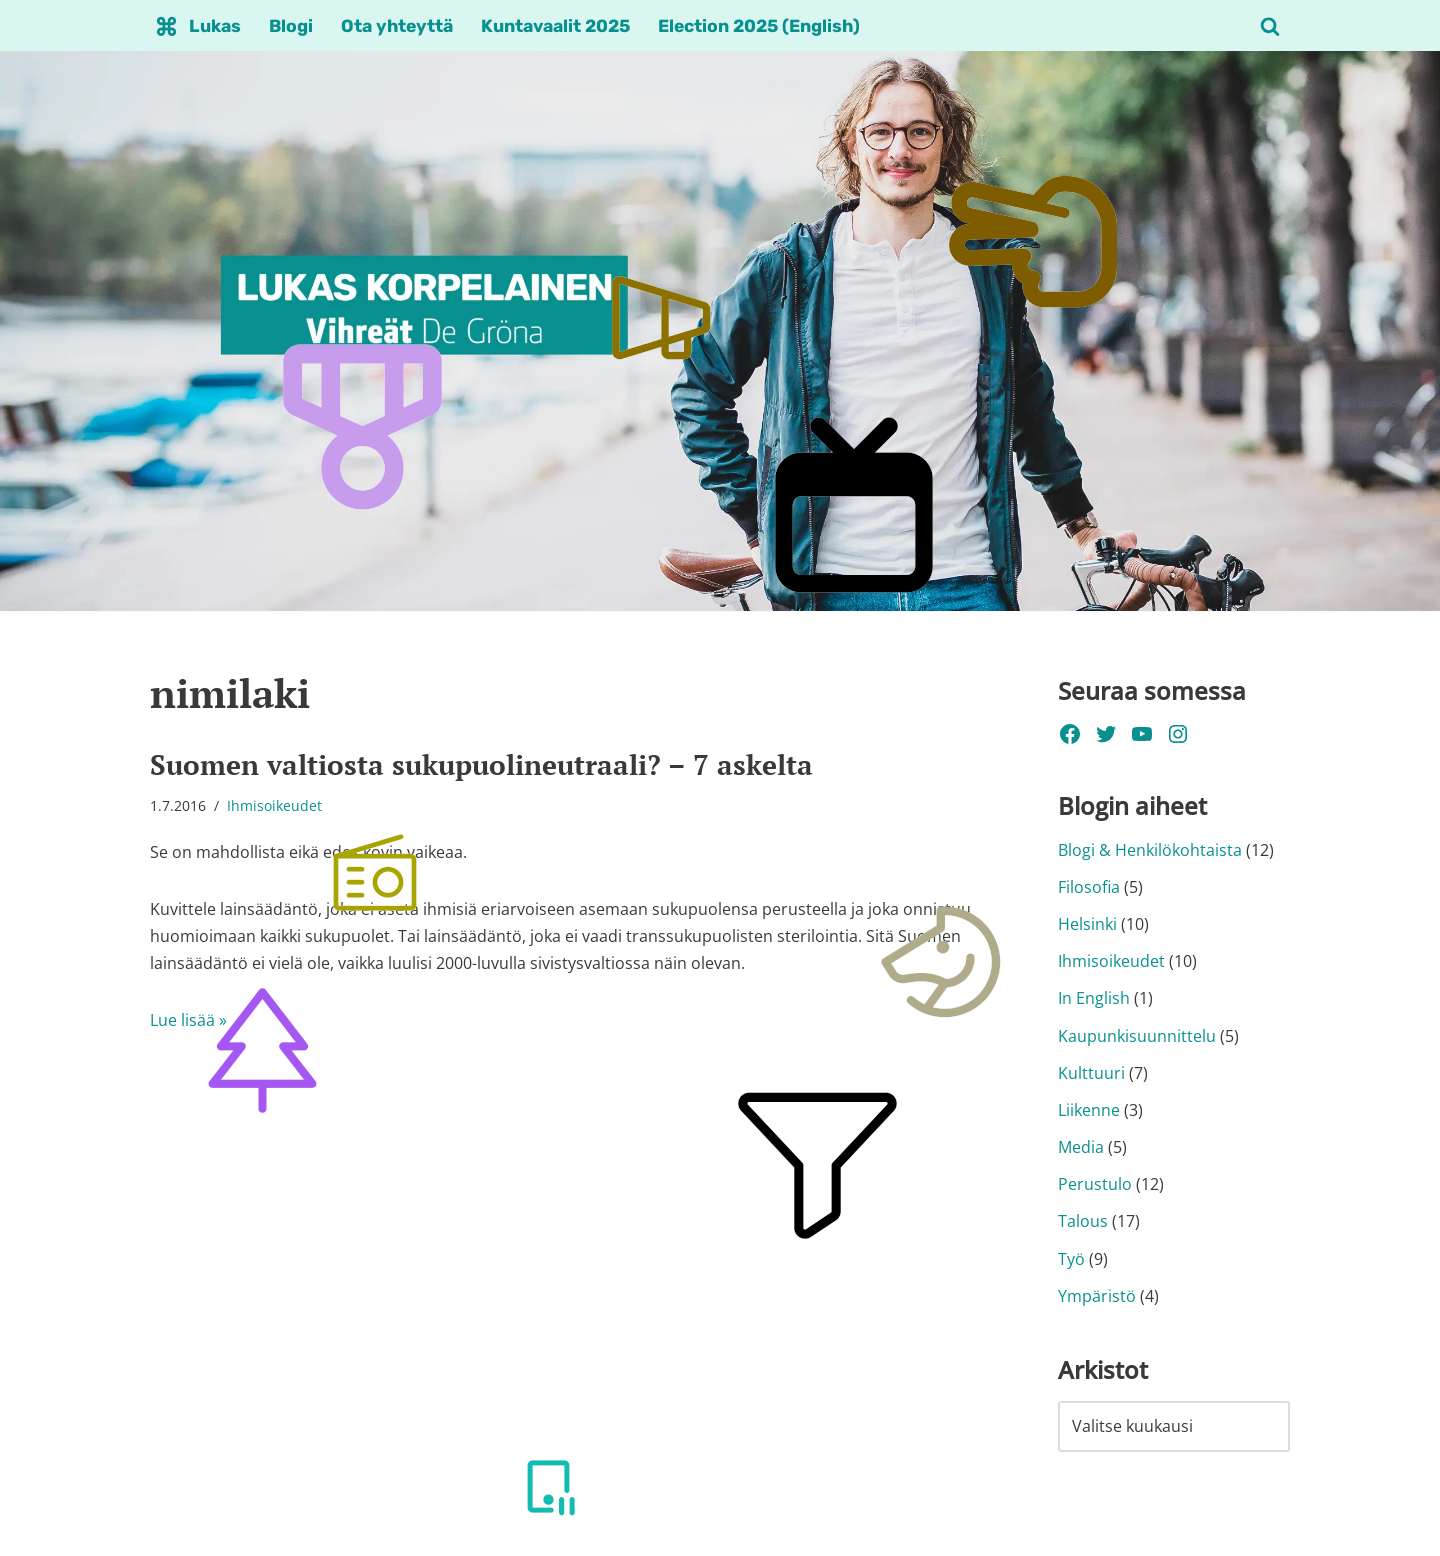  Describe the element at coordinates (657, 321) in the screenshot. I see `make an announcement or broadcast` at that location.